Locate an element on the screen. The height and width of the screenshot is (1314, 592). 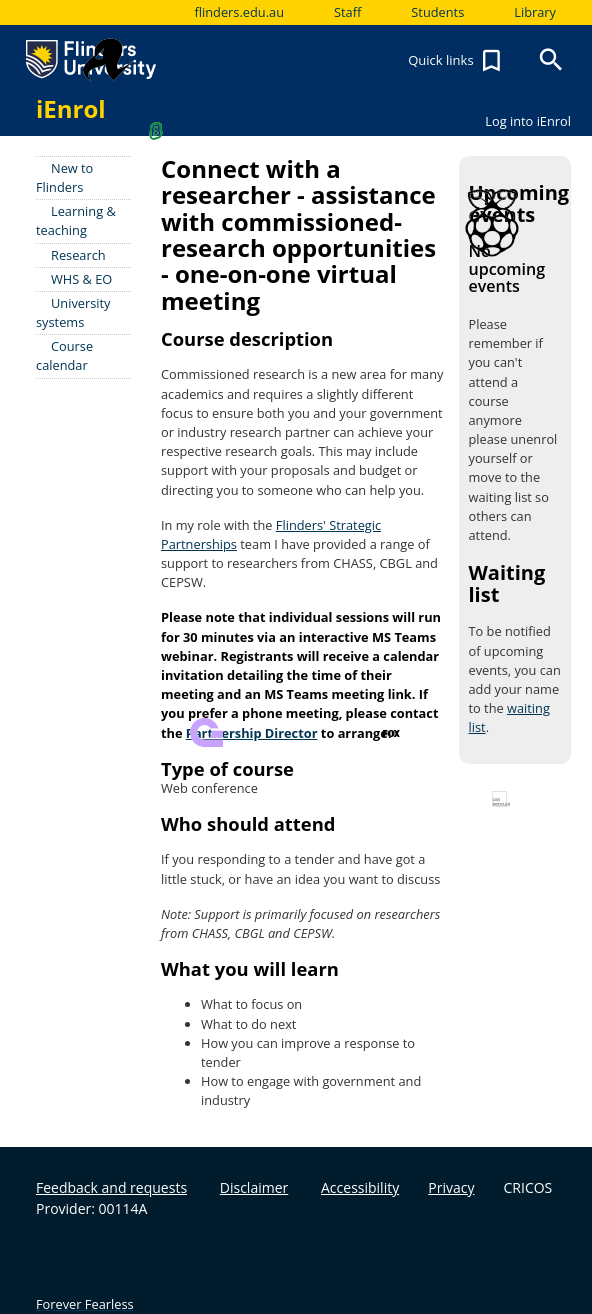
raspberry pi brand logo is located at coordinates (492, 223).